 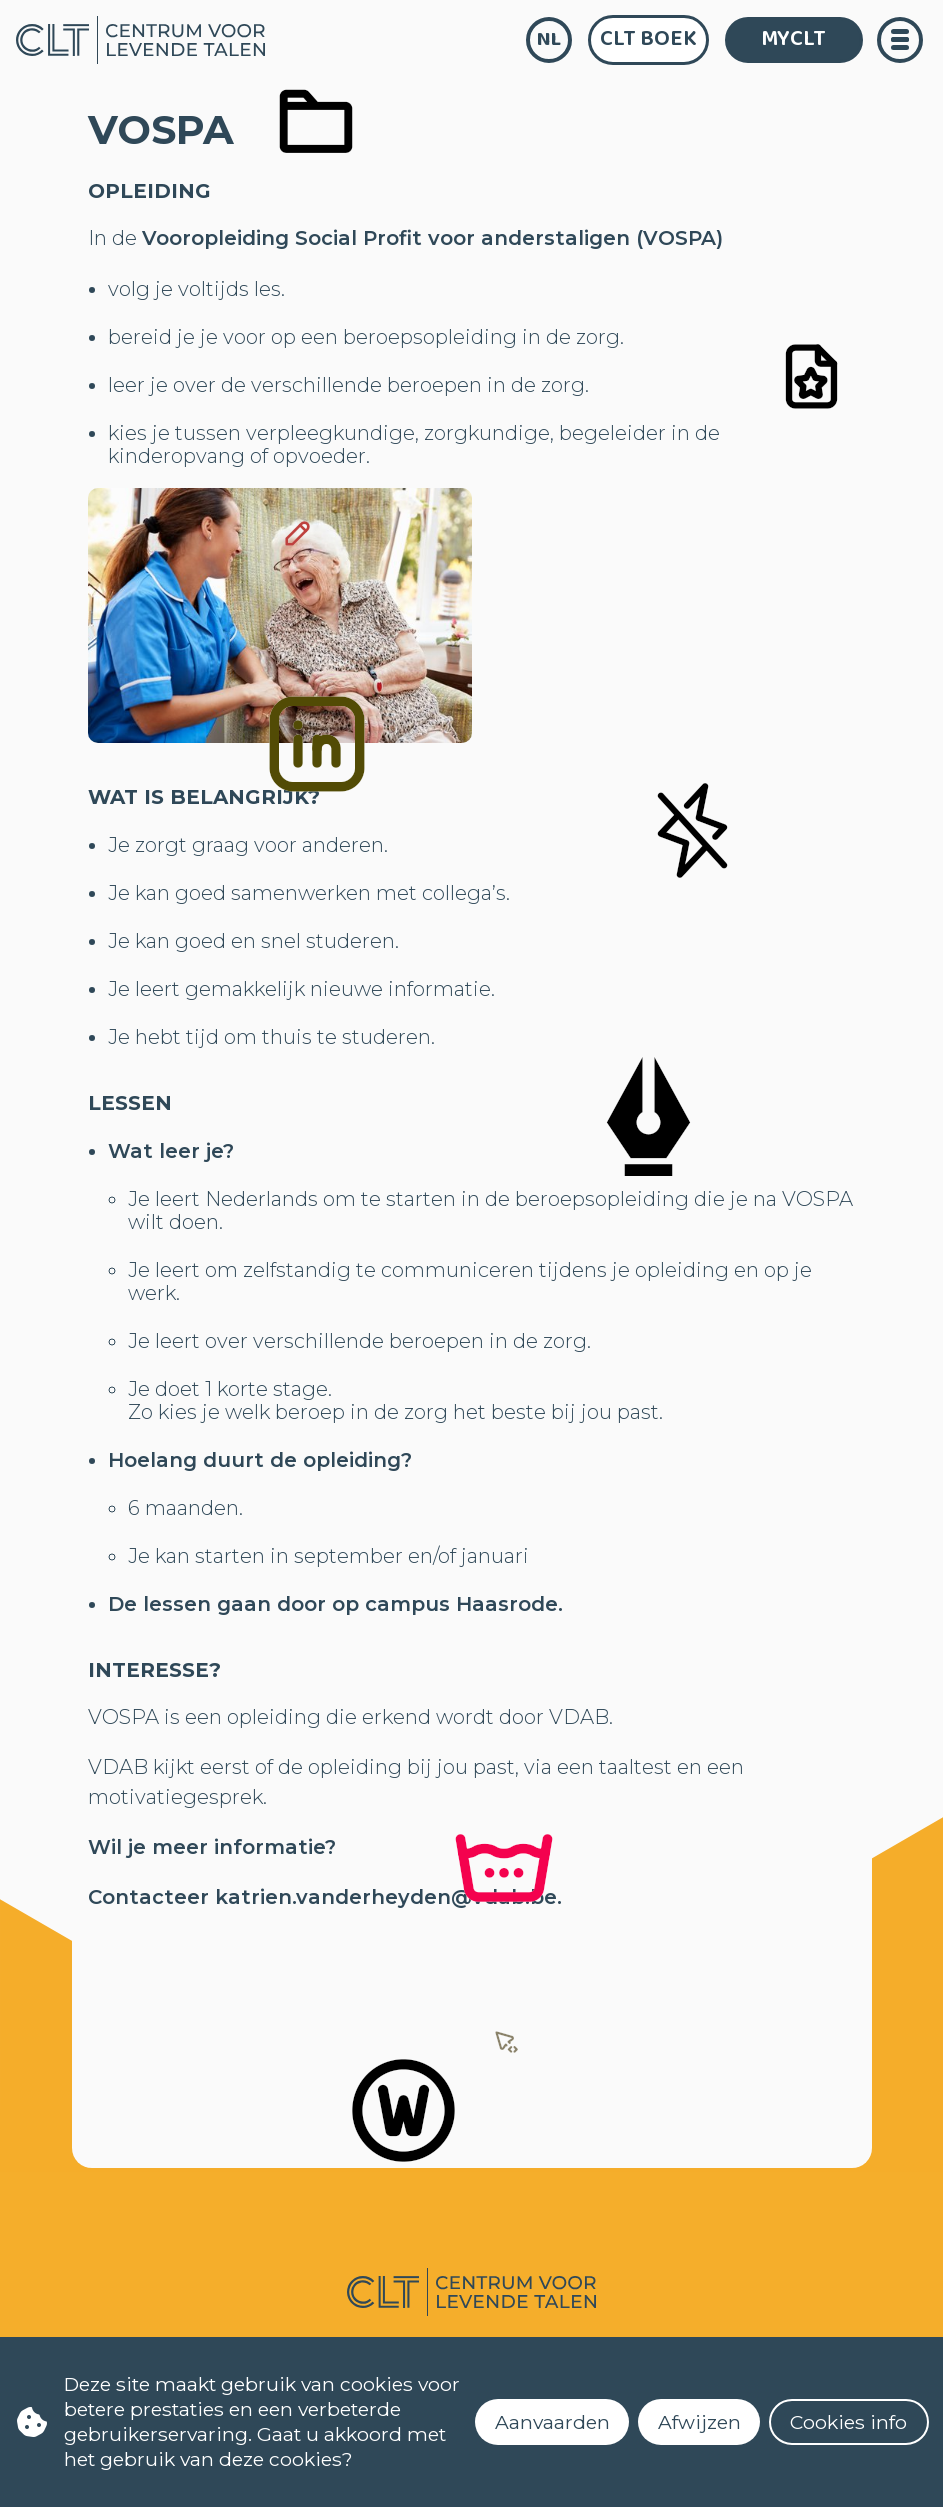 I want to click on access developer cursor or pointer settings, so click(x=505, y=2041).